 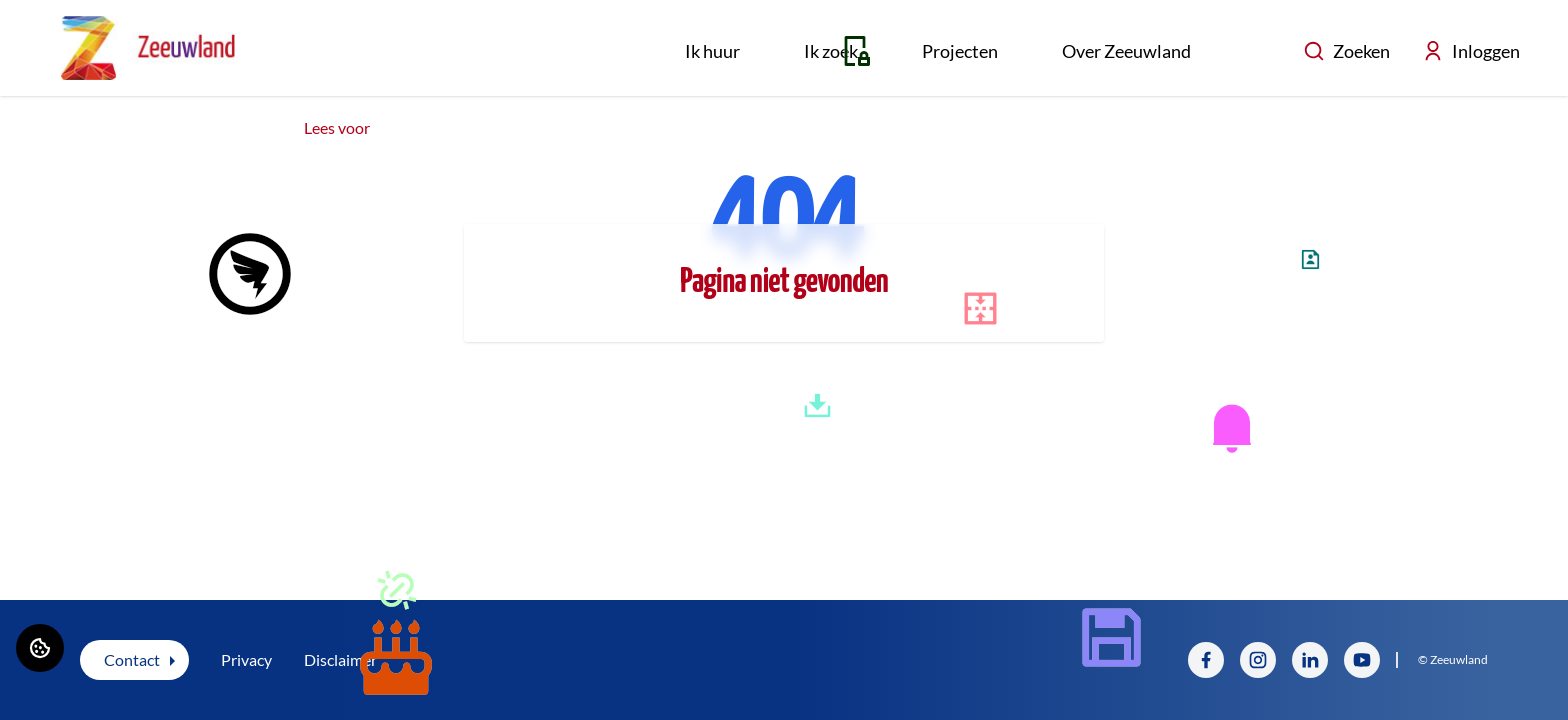 I want to click on unlink or break a connected URL, so click(x=397, y=590).